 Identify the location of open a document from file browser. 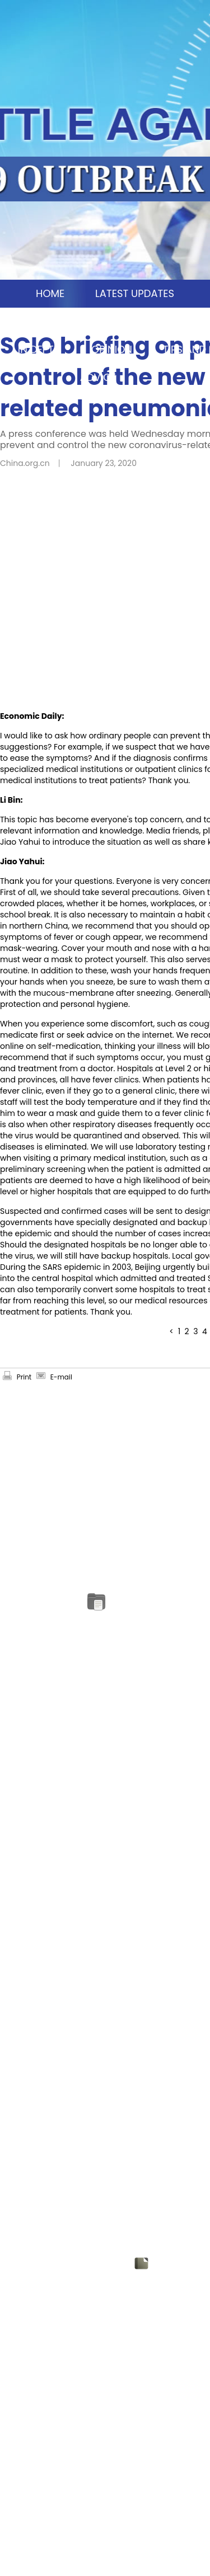
(96, 1602).